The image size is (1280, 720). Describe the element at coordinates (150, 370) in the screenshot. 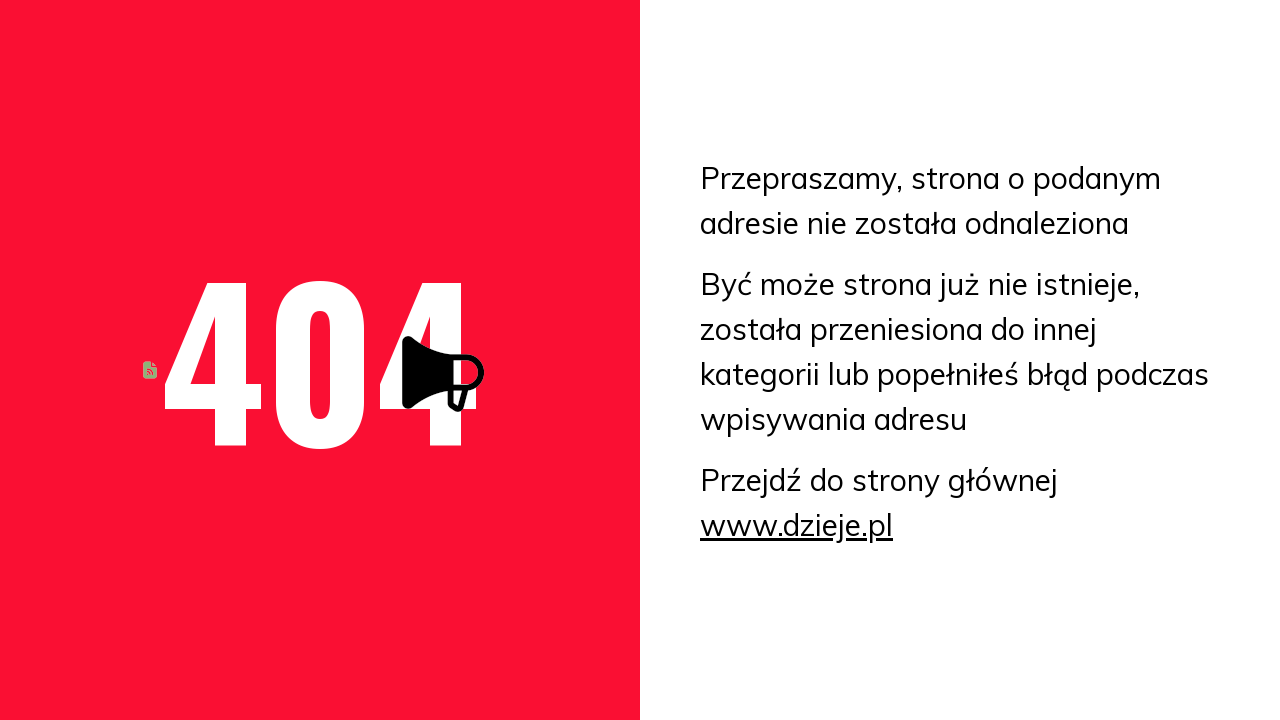

I see `access RSS feed file` at that location.